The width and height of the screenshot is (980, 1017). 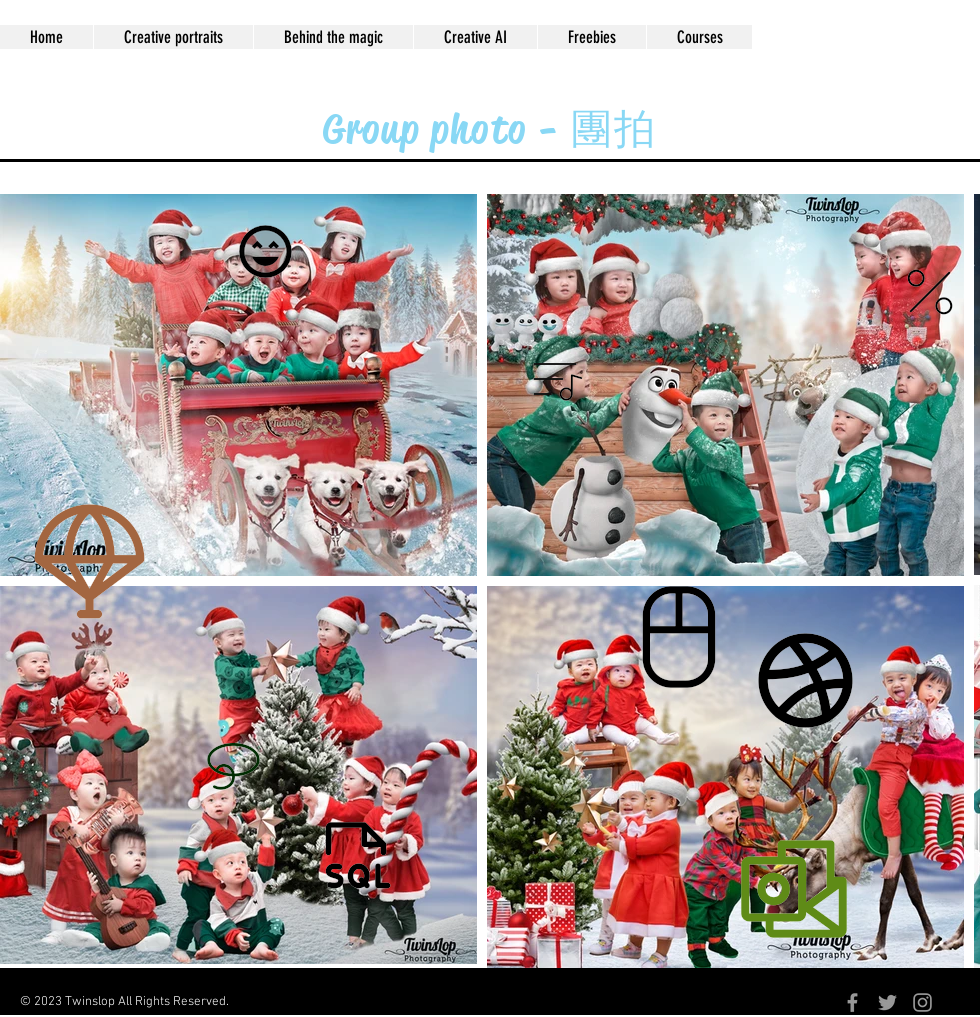 What do you see at coordinates (555, 379) in the screenshot?
I see `view your music playlist` at bounding box center [555, 379].